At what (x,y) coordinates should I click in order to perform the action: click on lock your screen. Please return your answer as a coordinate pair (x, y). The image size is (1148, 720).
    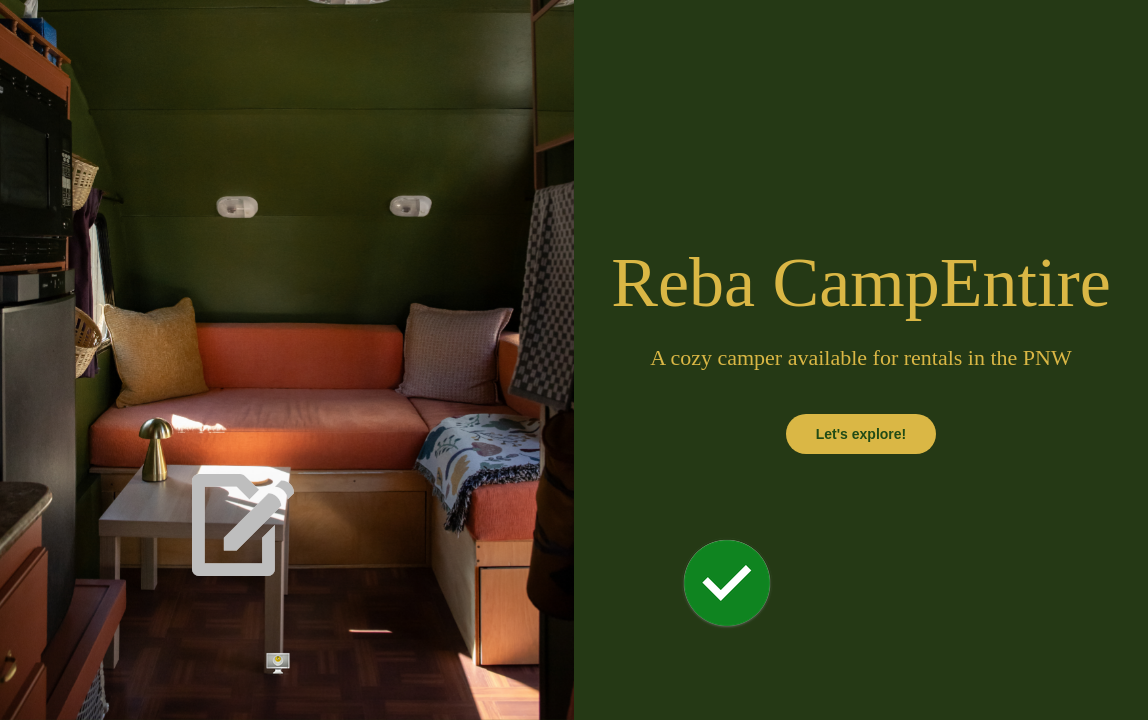
    Looking at the image, I should click on (278, 663).